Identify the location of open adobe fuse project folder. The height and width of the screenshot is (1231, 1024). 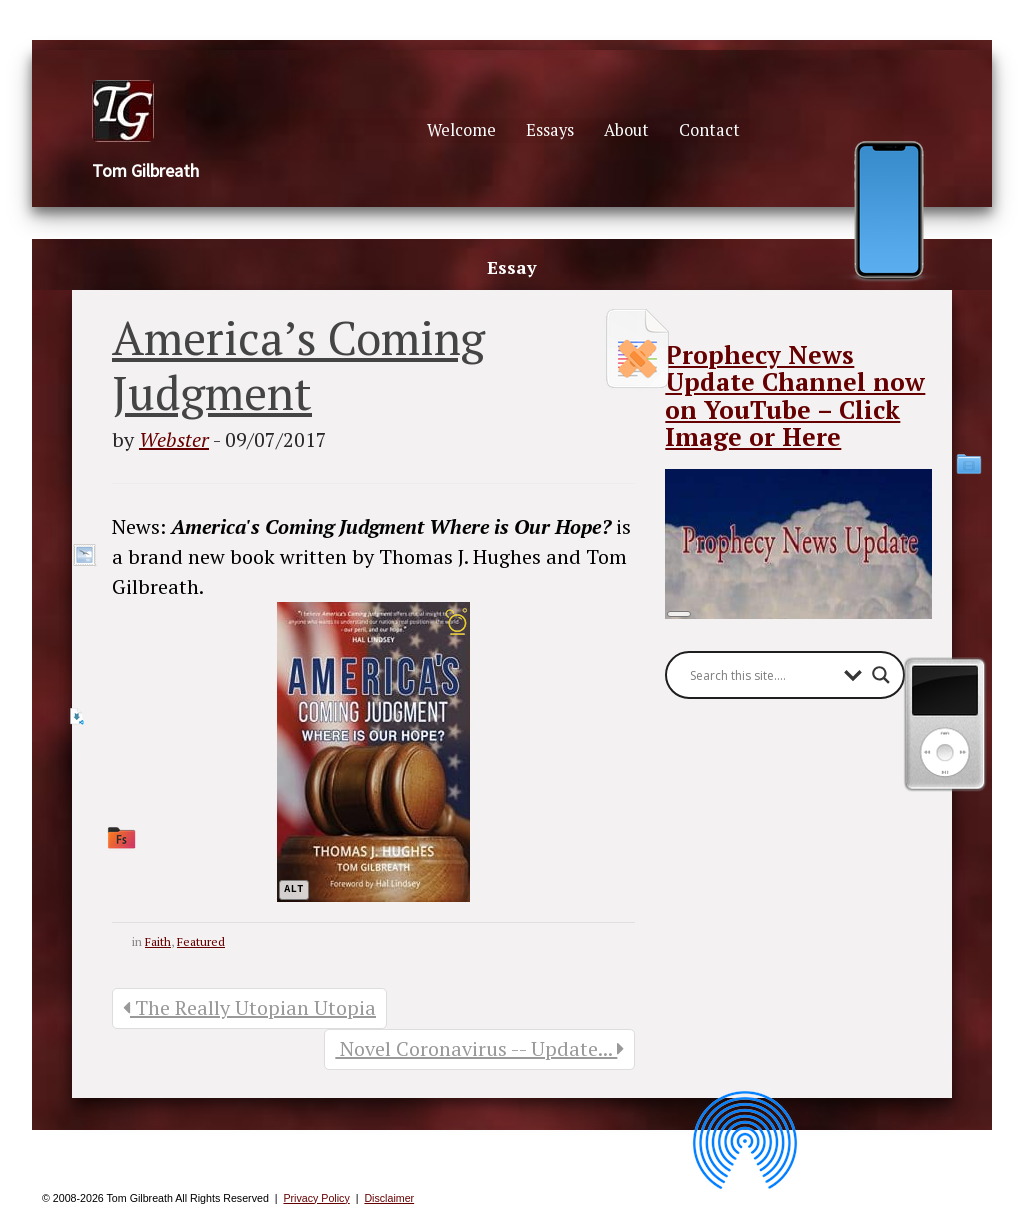
(121, 838).